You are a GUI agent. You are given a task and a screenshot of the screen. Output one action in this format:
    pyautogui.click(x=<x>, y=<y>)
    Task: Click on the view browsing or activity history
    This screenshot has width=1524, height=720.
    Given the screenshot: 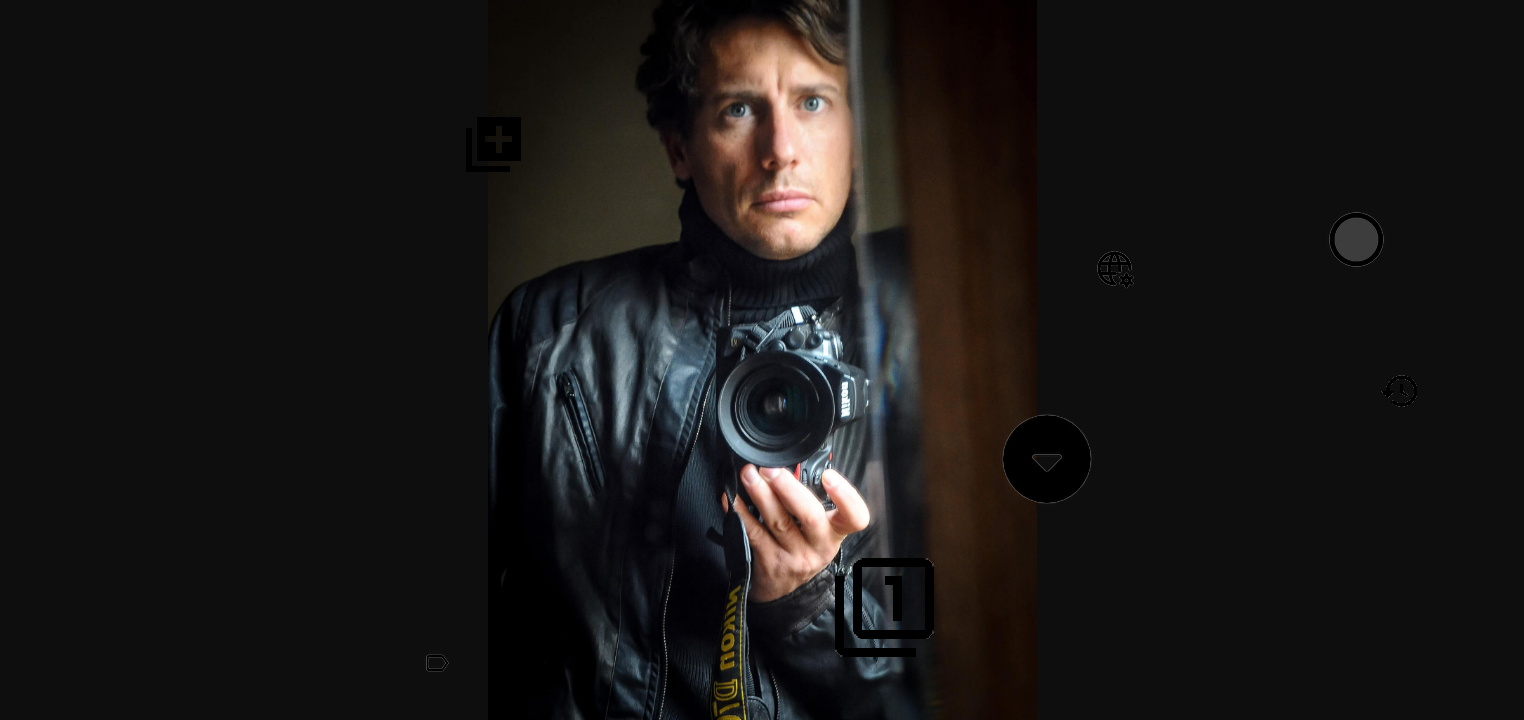 What is the action you would take?
    pyautogui.click(x=1400, y=391)
    